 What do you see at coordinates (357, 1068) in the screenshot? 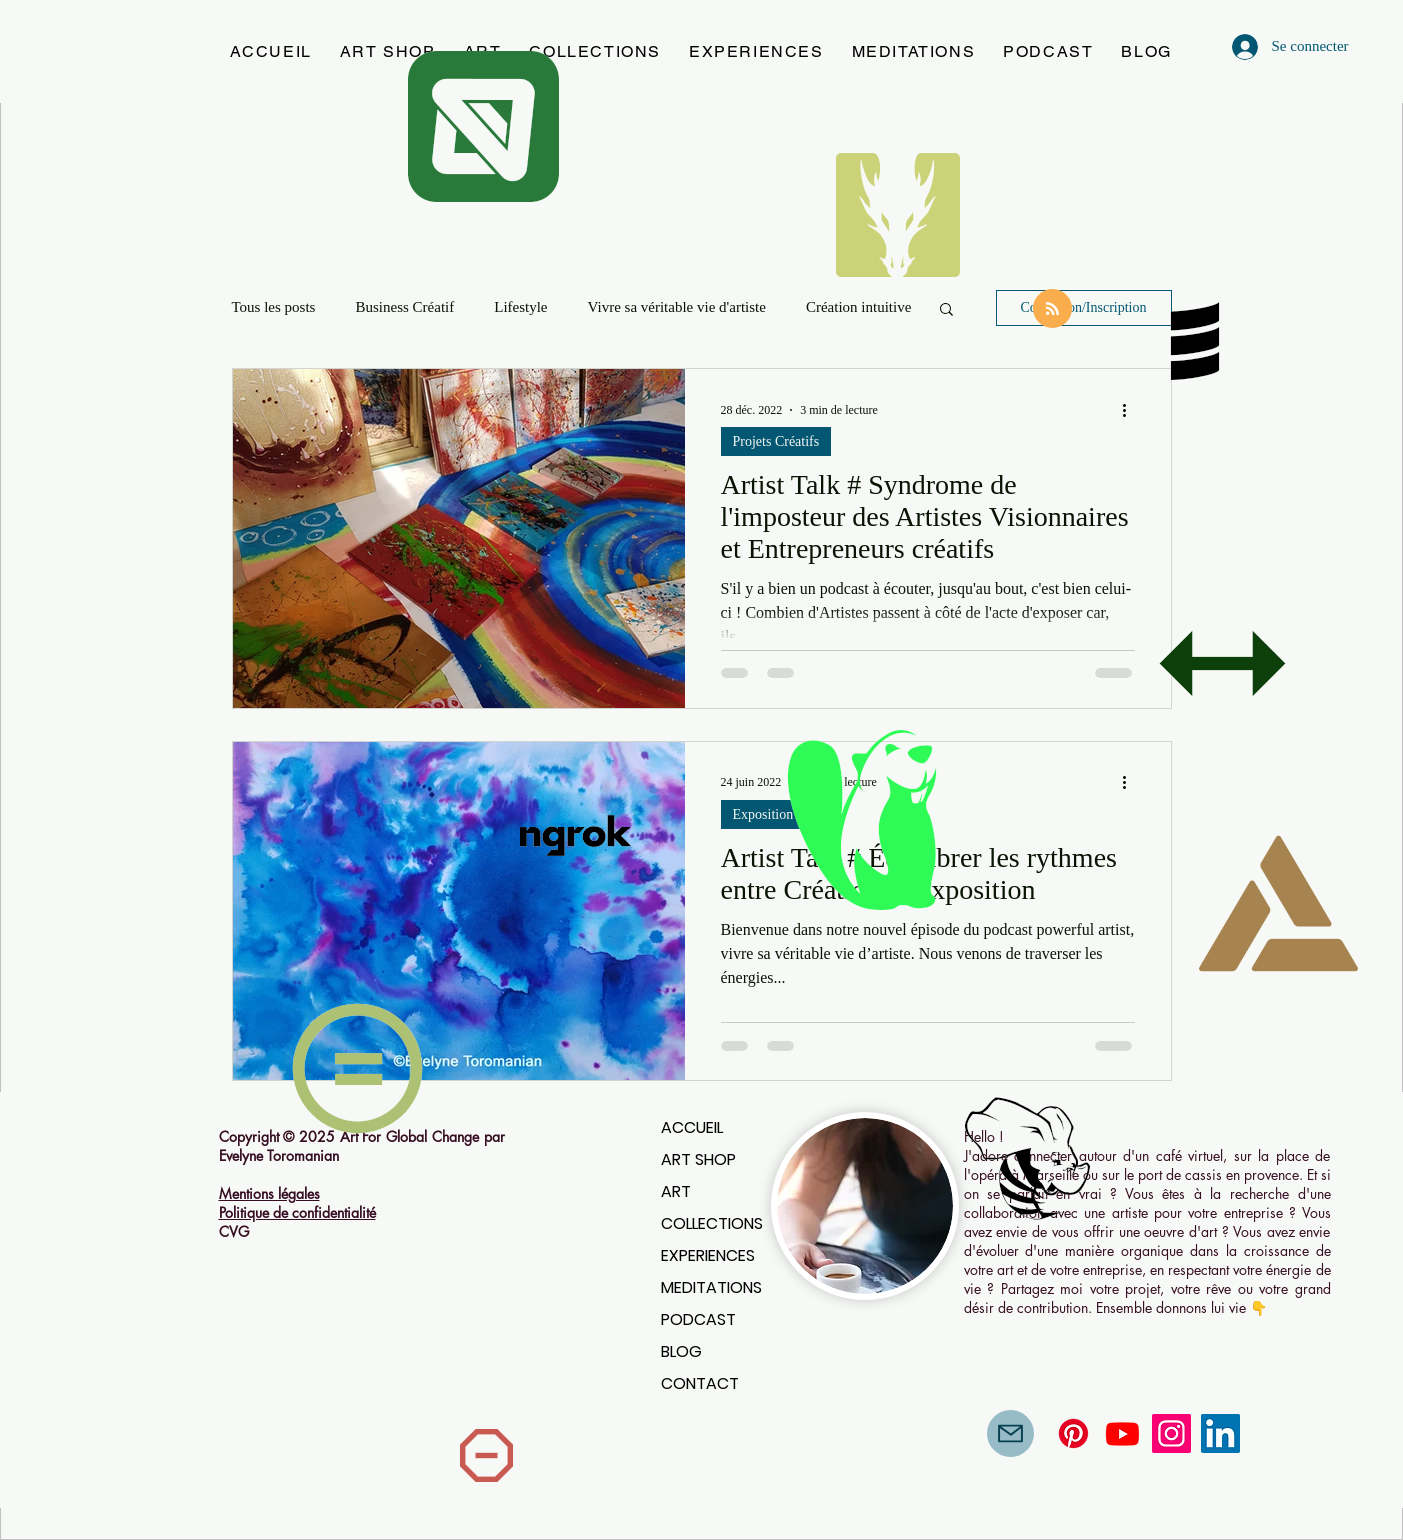
I see `indicates creative commons no derivatives license` at bounding box center [357, 1068].